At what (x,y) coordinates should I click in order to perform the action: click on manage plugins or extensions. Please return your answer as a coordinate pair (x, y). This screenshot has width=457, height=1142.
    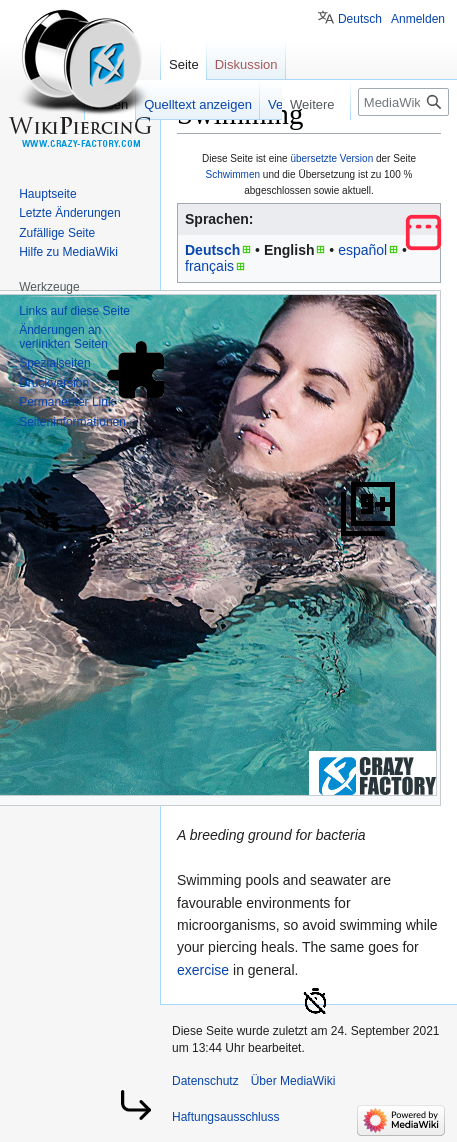
    Looking at the image, I should click on (135, 369).